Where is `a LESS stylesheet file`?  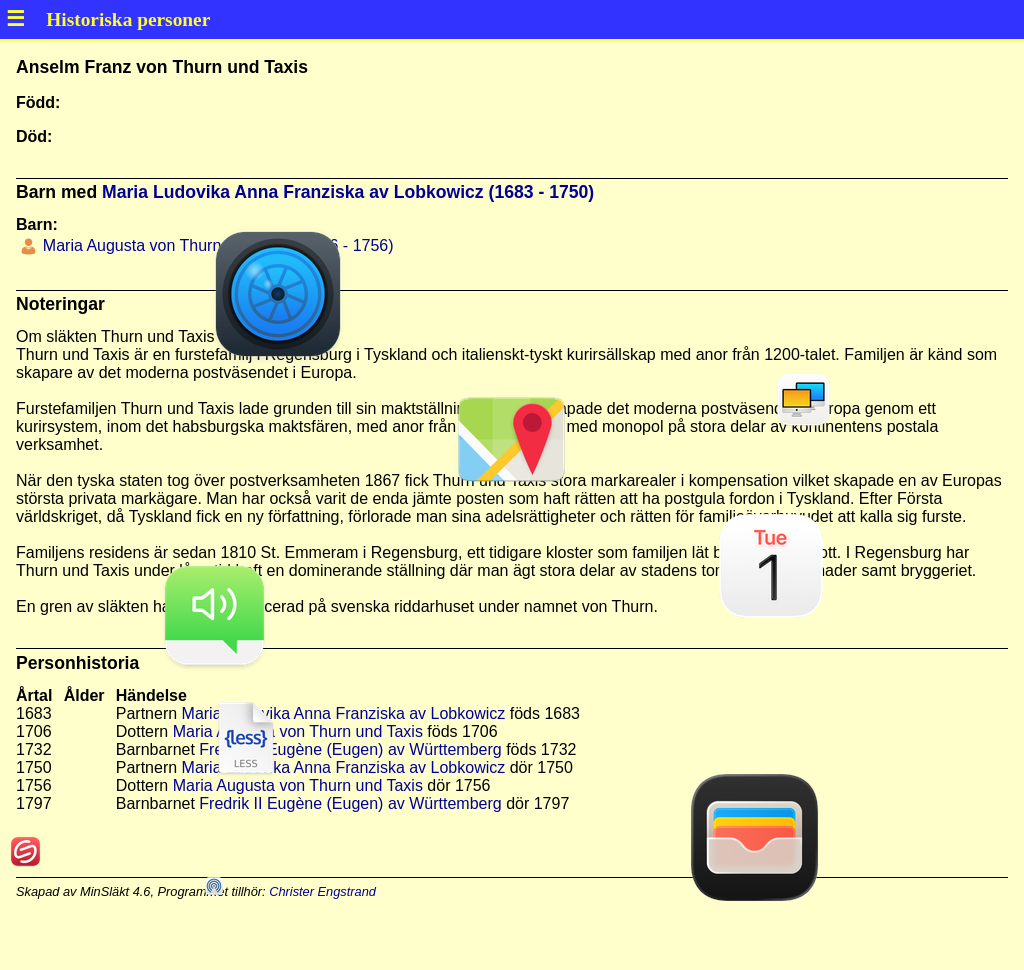
a LESS stylesheet file is located at coordinates (246, 739).